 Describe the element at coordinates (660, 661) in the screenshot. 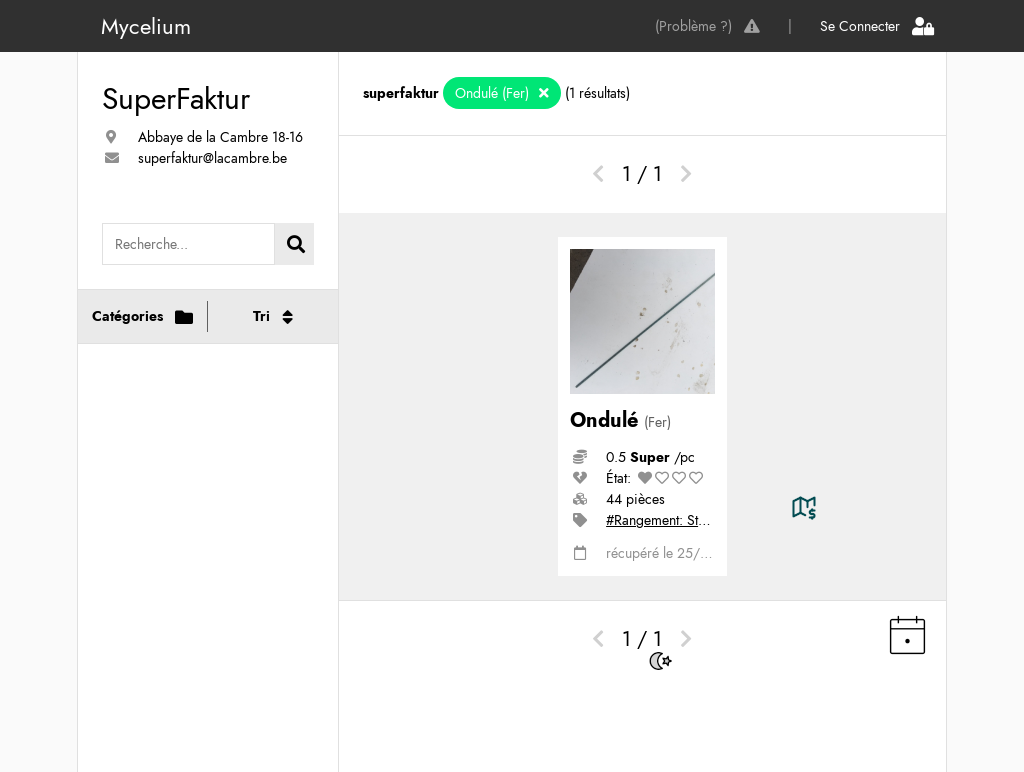

I see `indicates islamic religious content or settings` at that location.